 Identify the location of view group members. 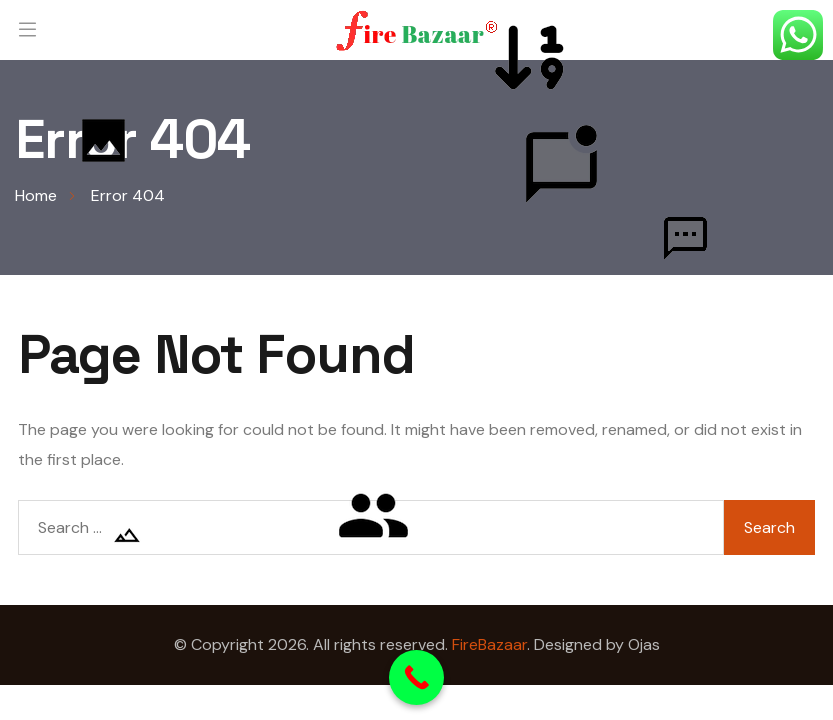
(373, 515).